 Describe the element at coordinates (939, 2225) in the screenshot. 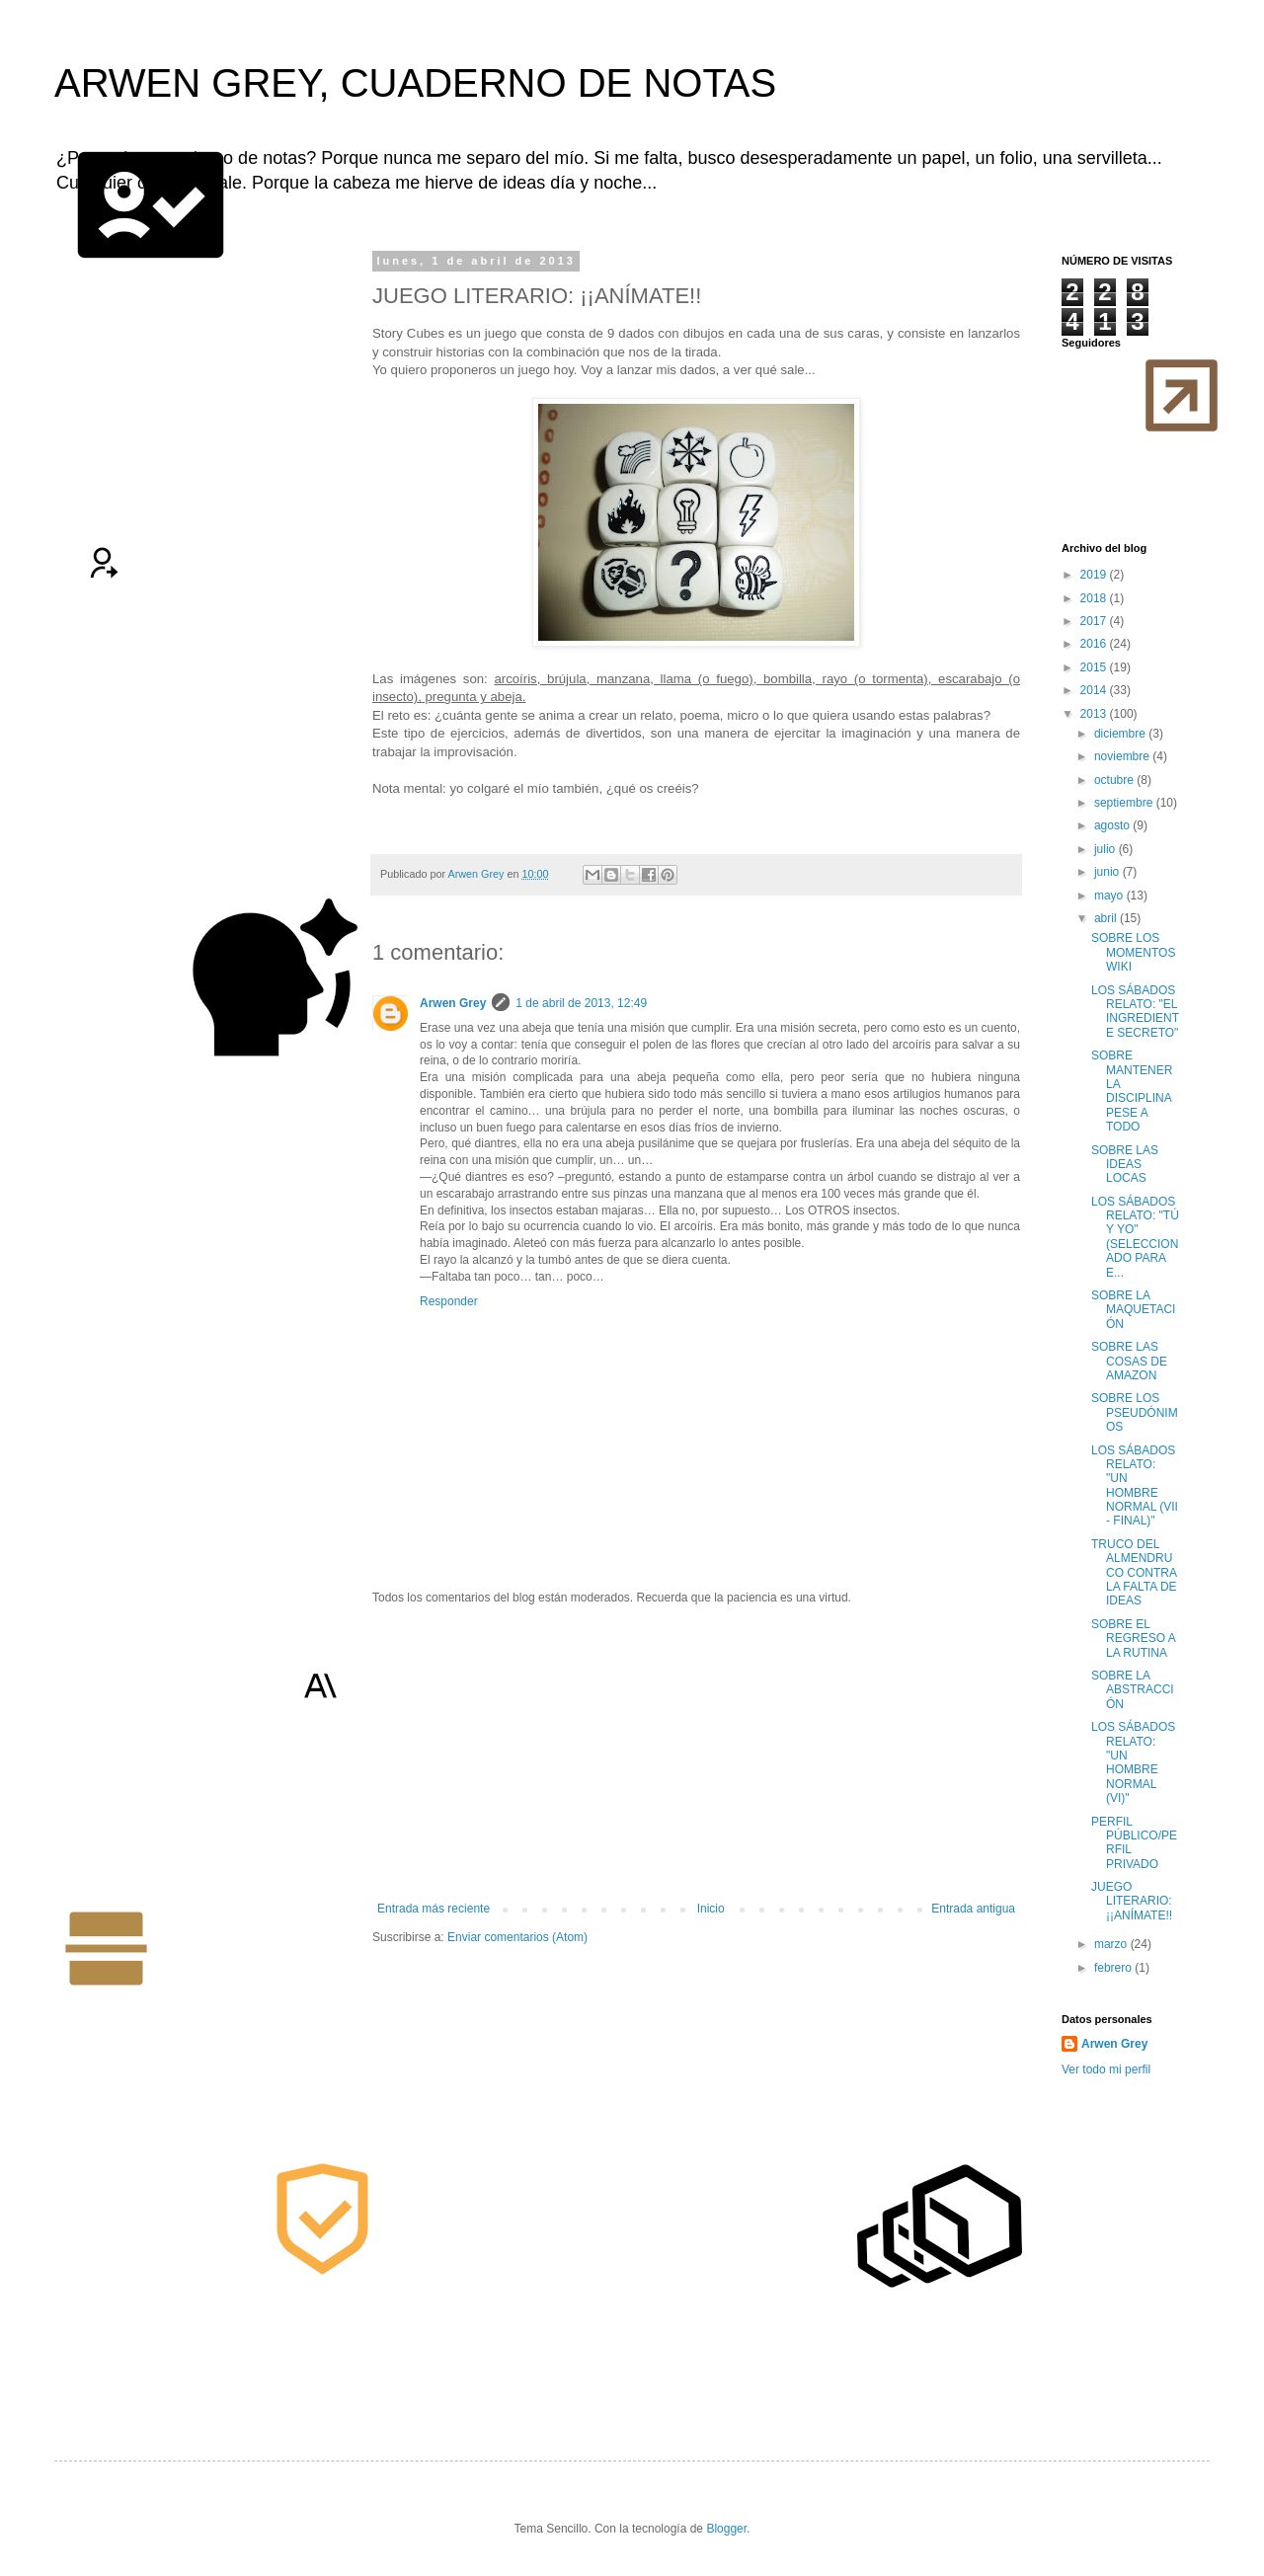

I see `envoy proxy logo` at that location.